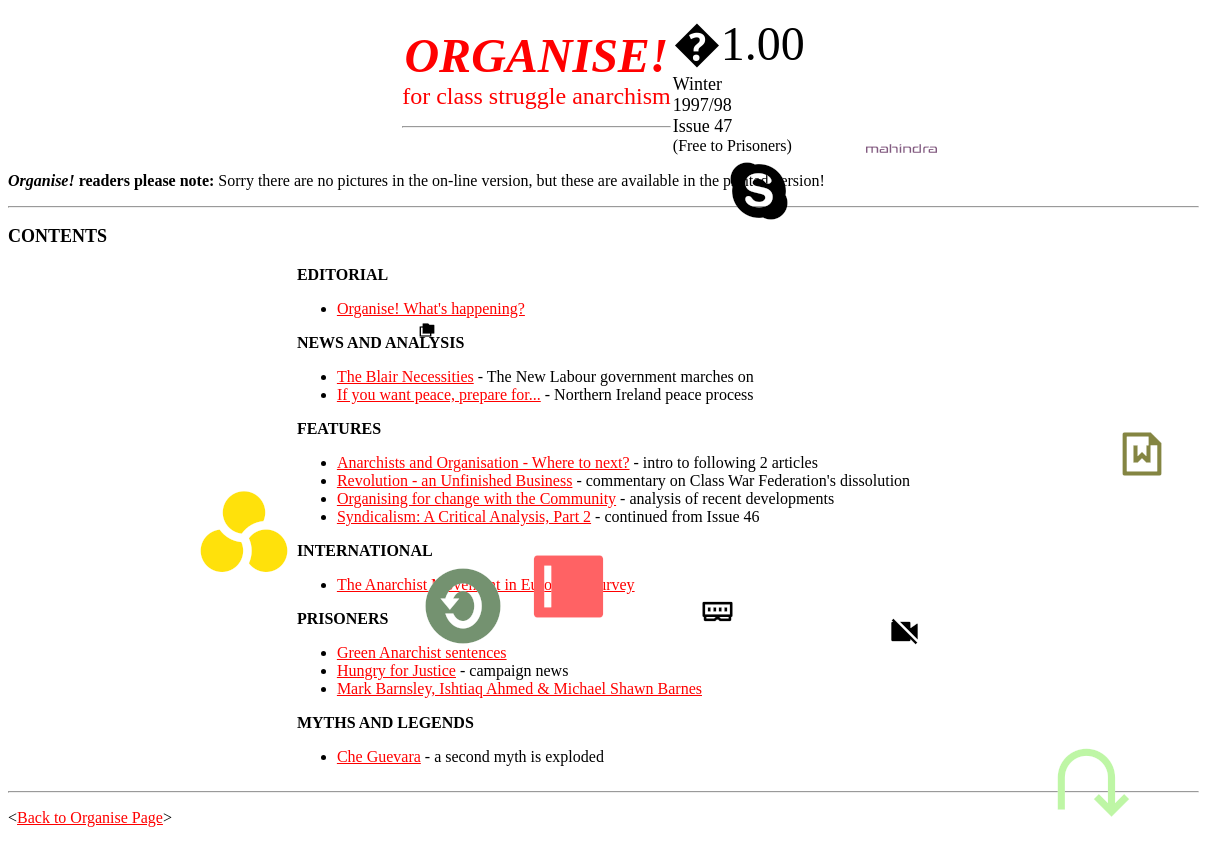 This screenshot has width=1207, height=843. Describe the element at coordinates (759, 191) in the screenshot. I see `open skype app` at that location.